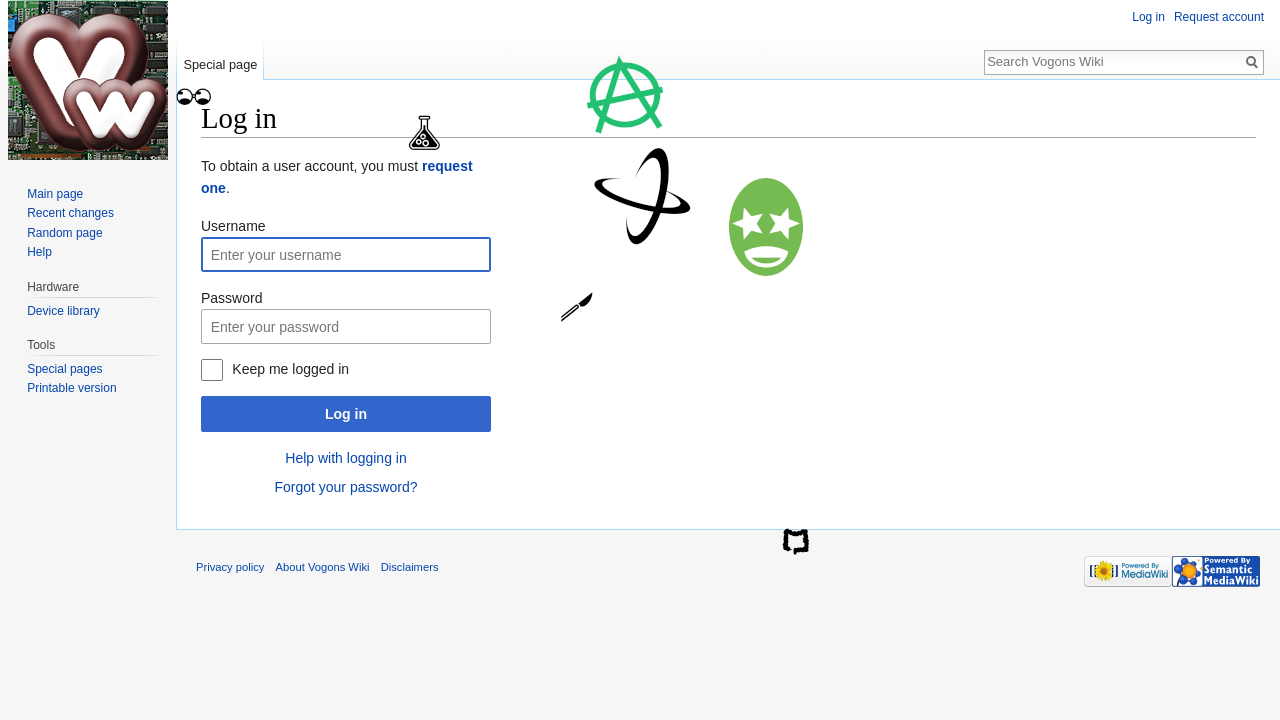 Image resolution: width=1280 pixels, height=720 pixels. What do you see at coordinates (625, 95) in the screenshot?
I see `indicates anarchist or anti-establishment faction in game` at bounding box center [625, 95].